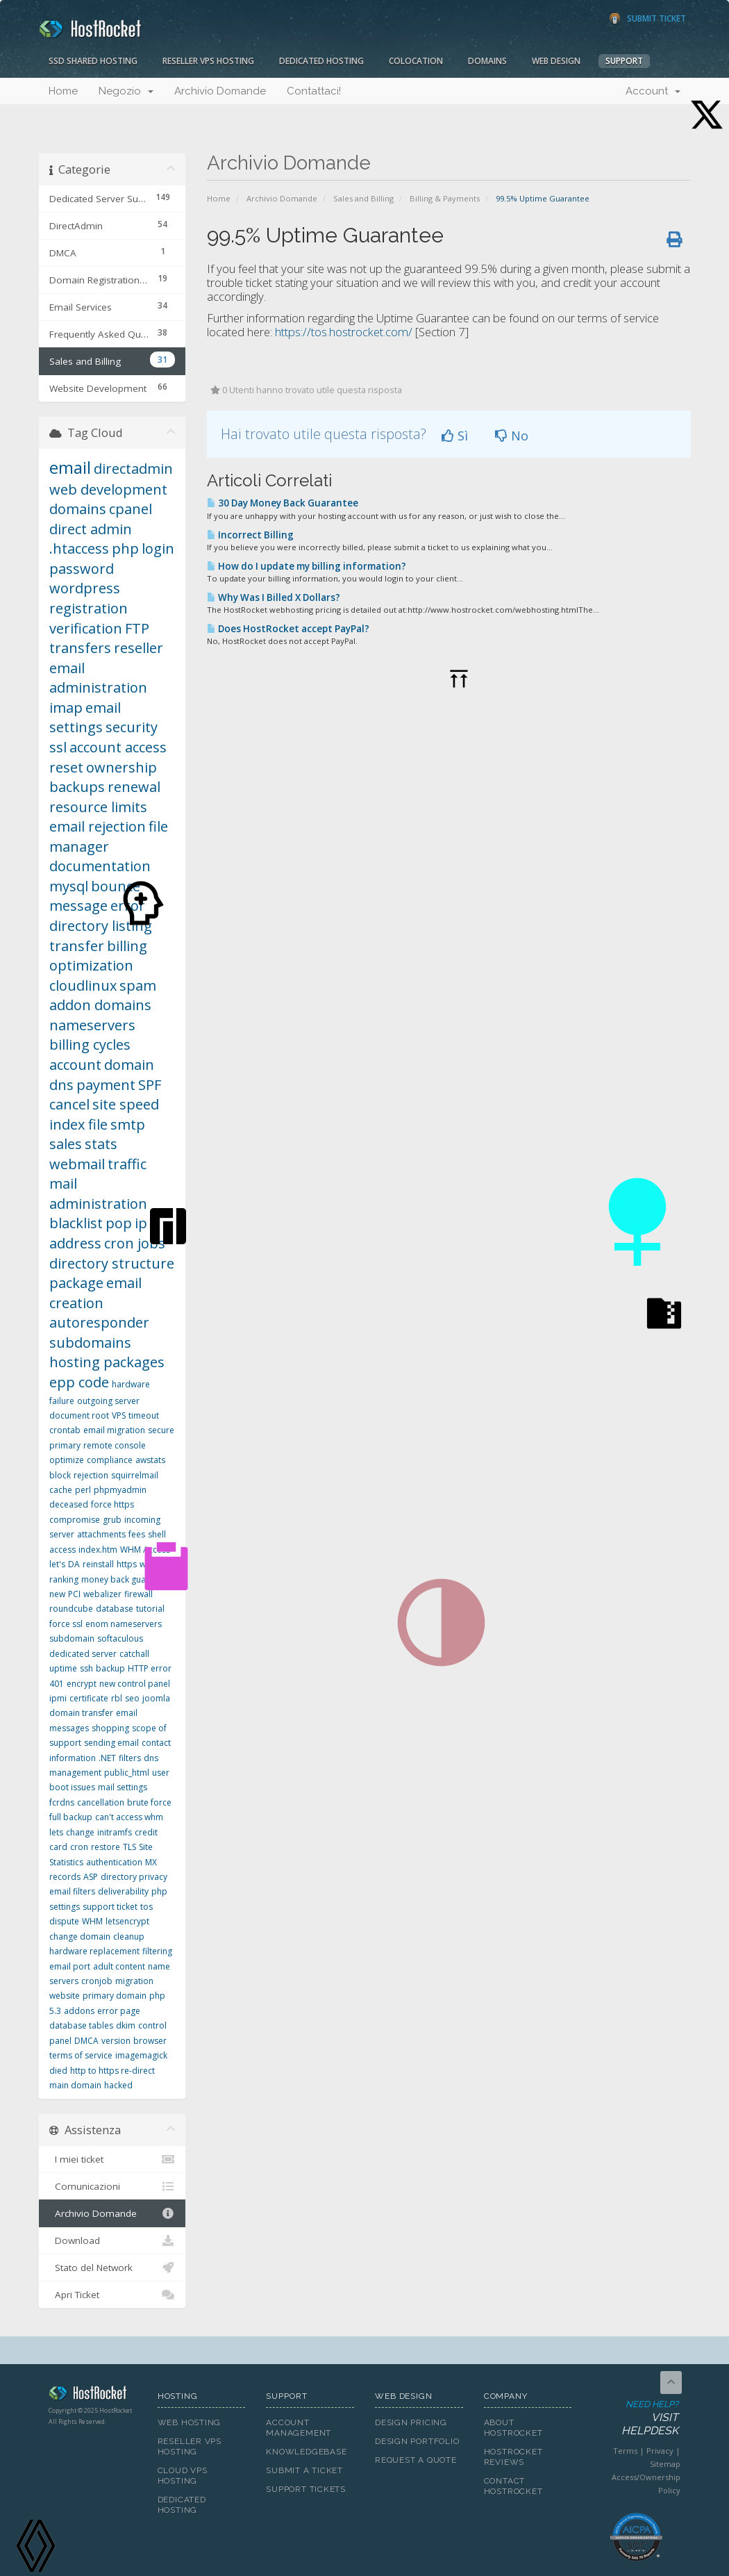 This screenshot has width=729, height=2576. Describe the element at coordinates (459, 679) in the screenshot. I see `align selected content to the top edge` at that location.